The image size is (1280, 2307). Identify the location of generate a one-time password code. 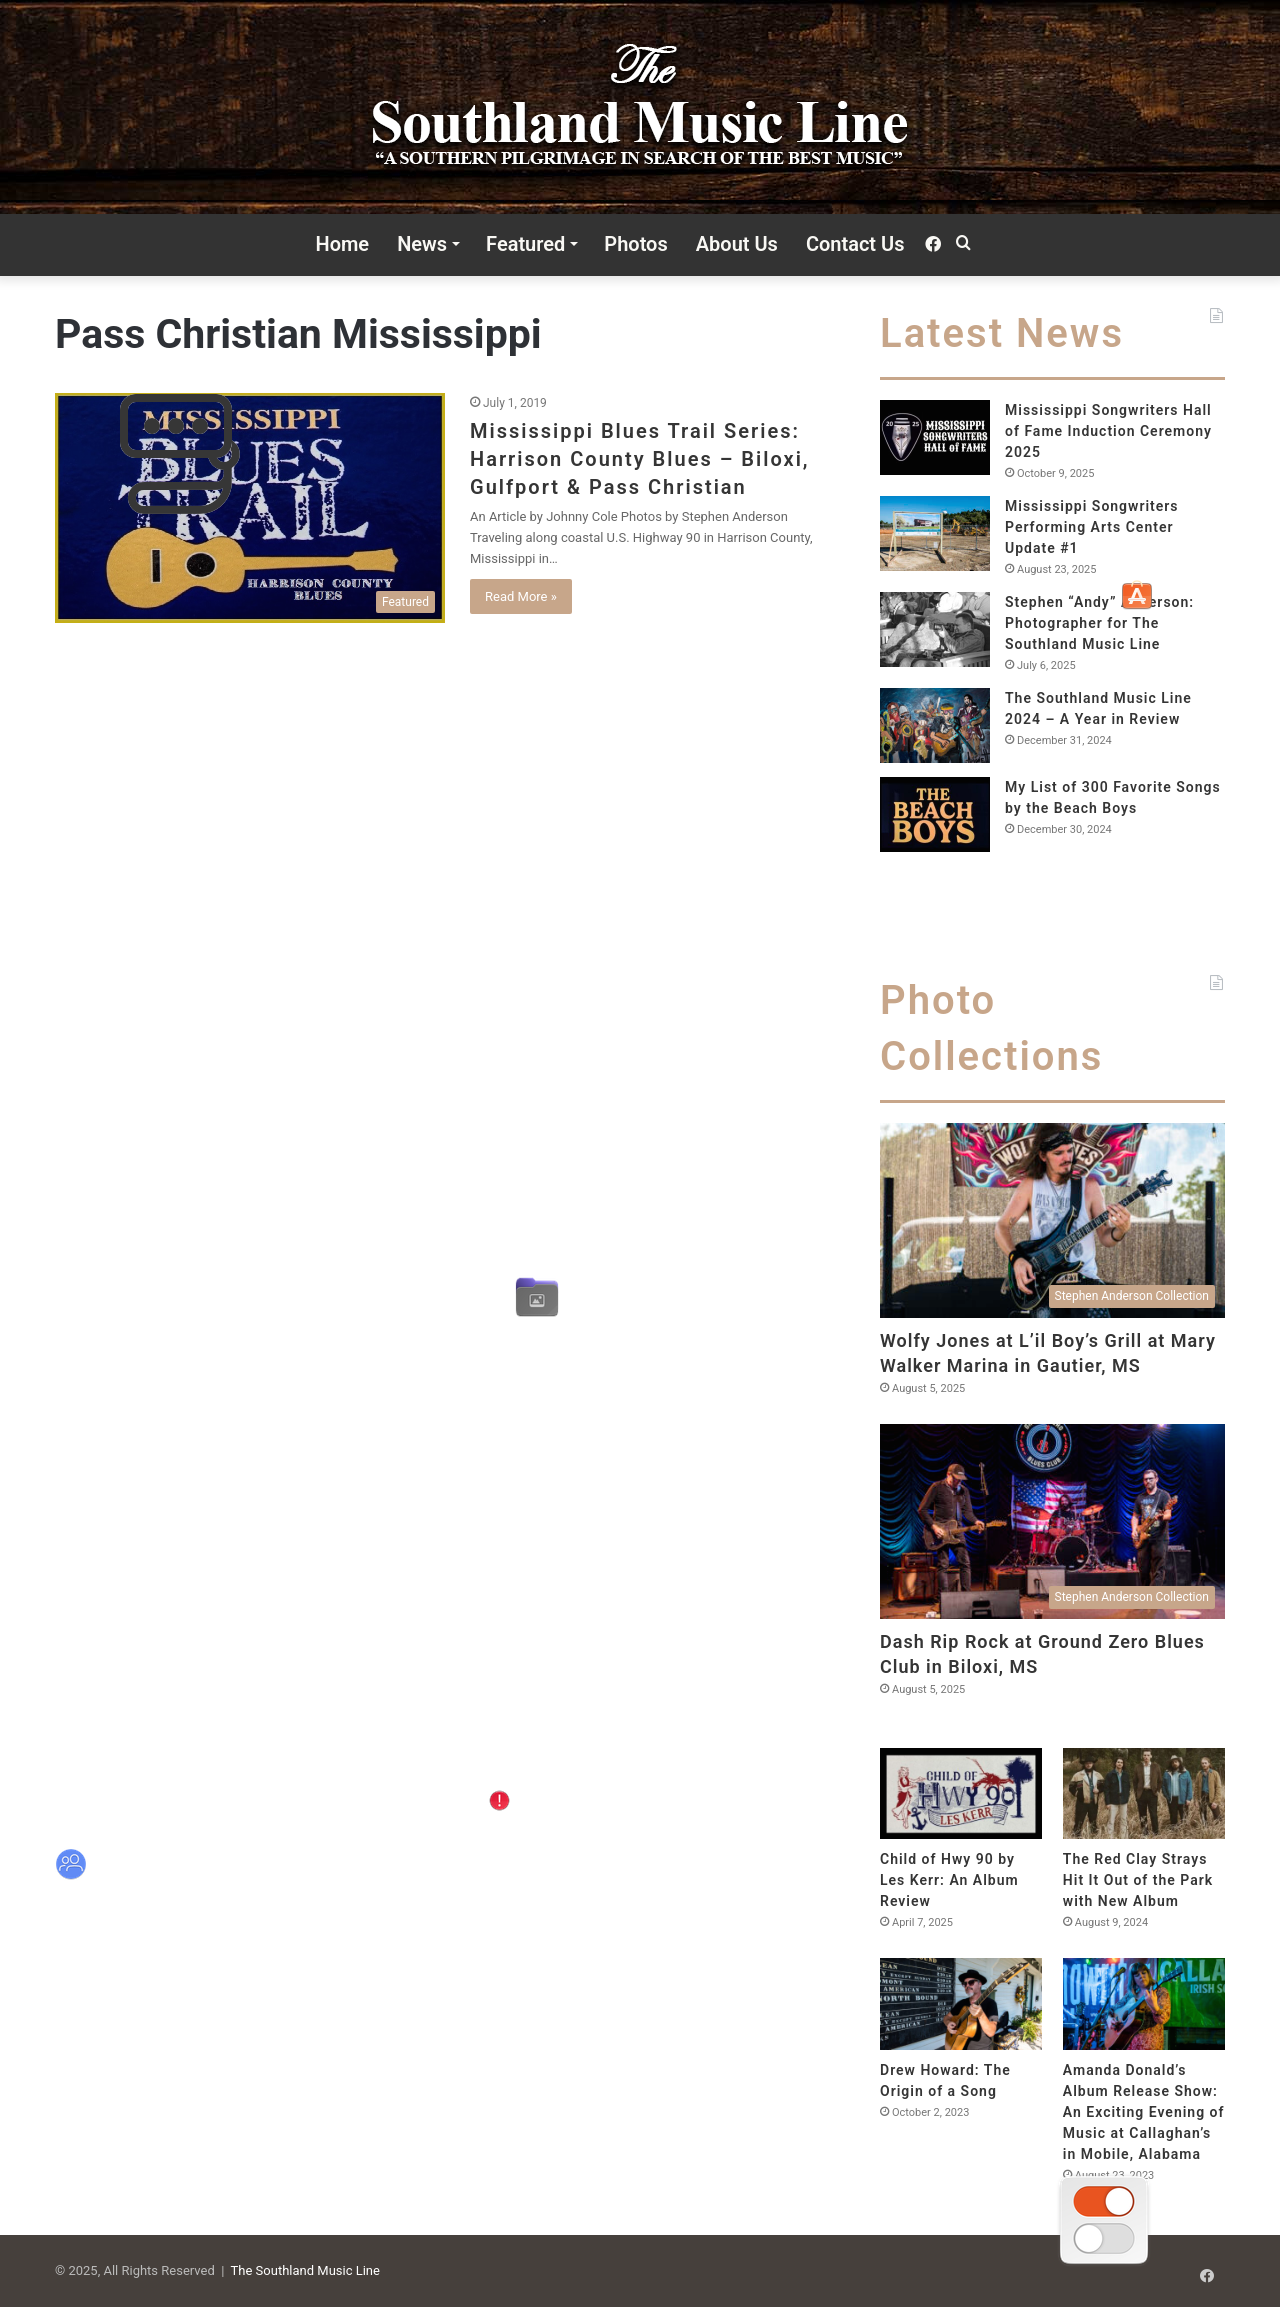
(184, 458).